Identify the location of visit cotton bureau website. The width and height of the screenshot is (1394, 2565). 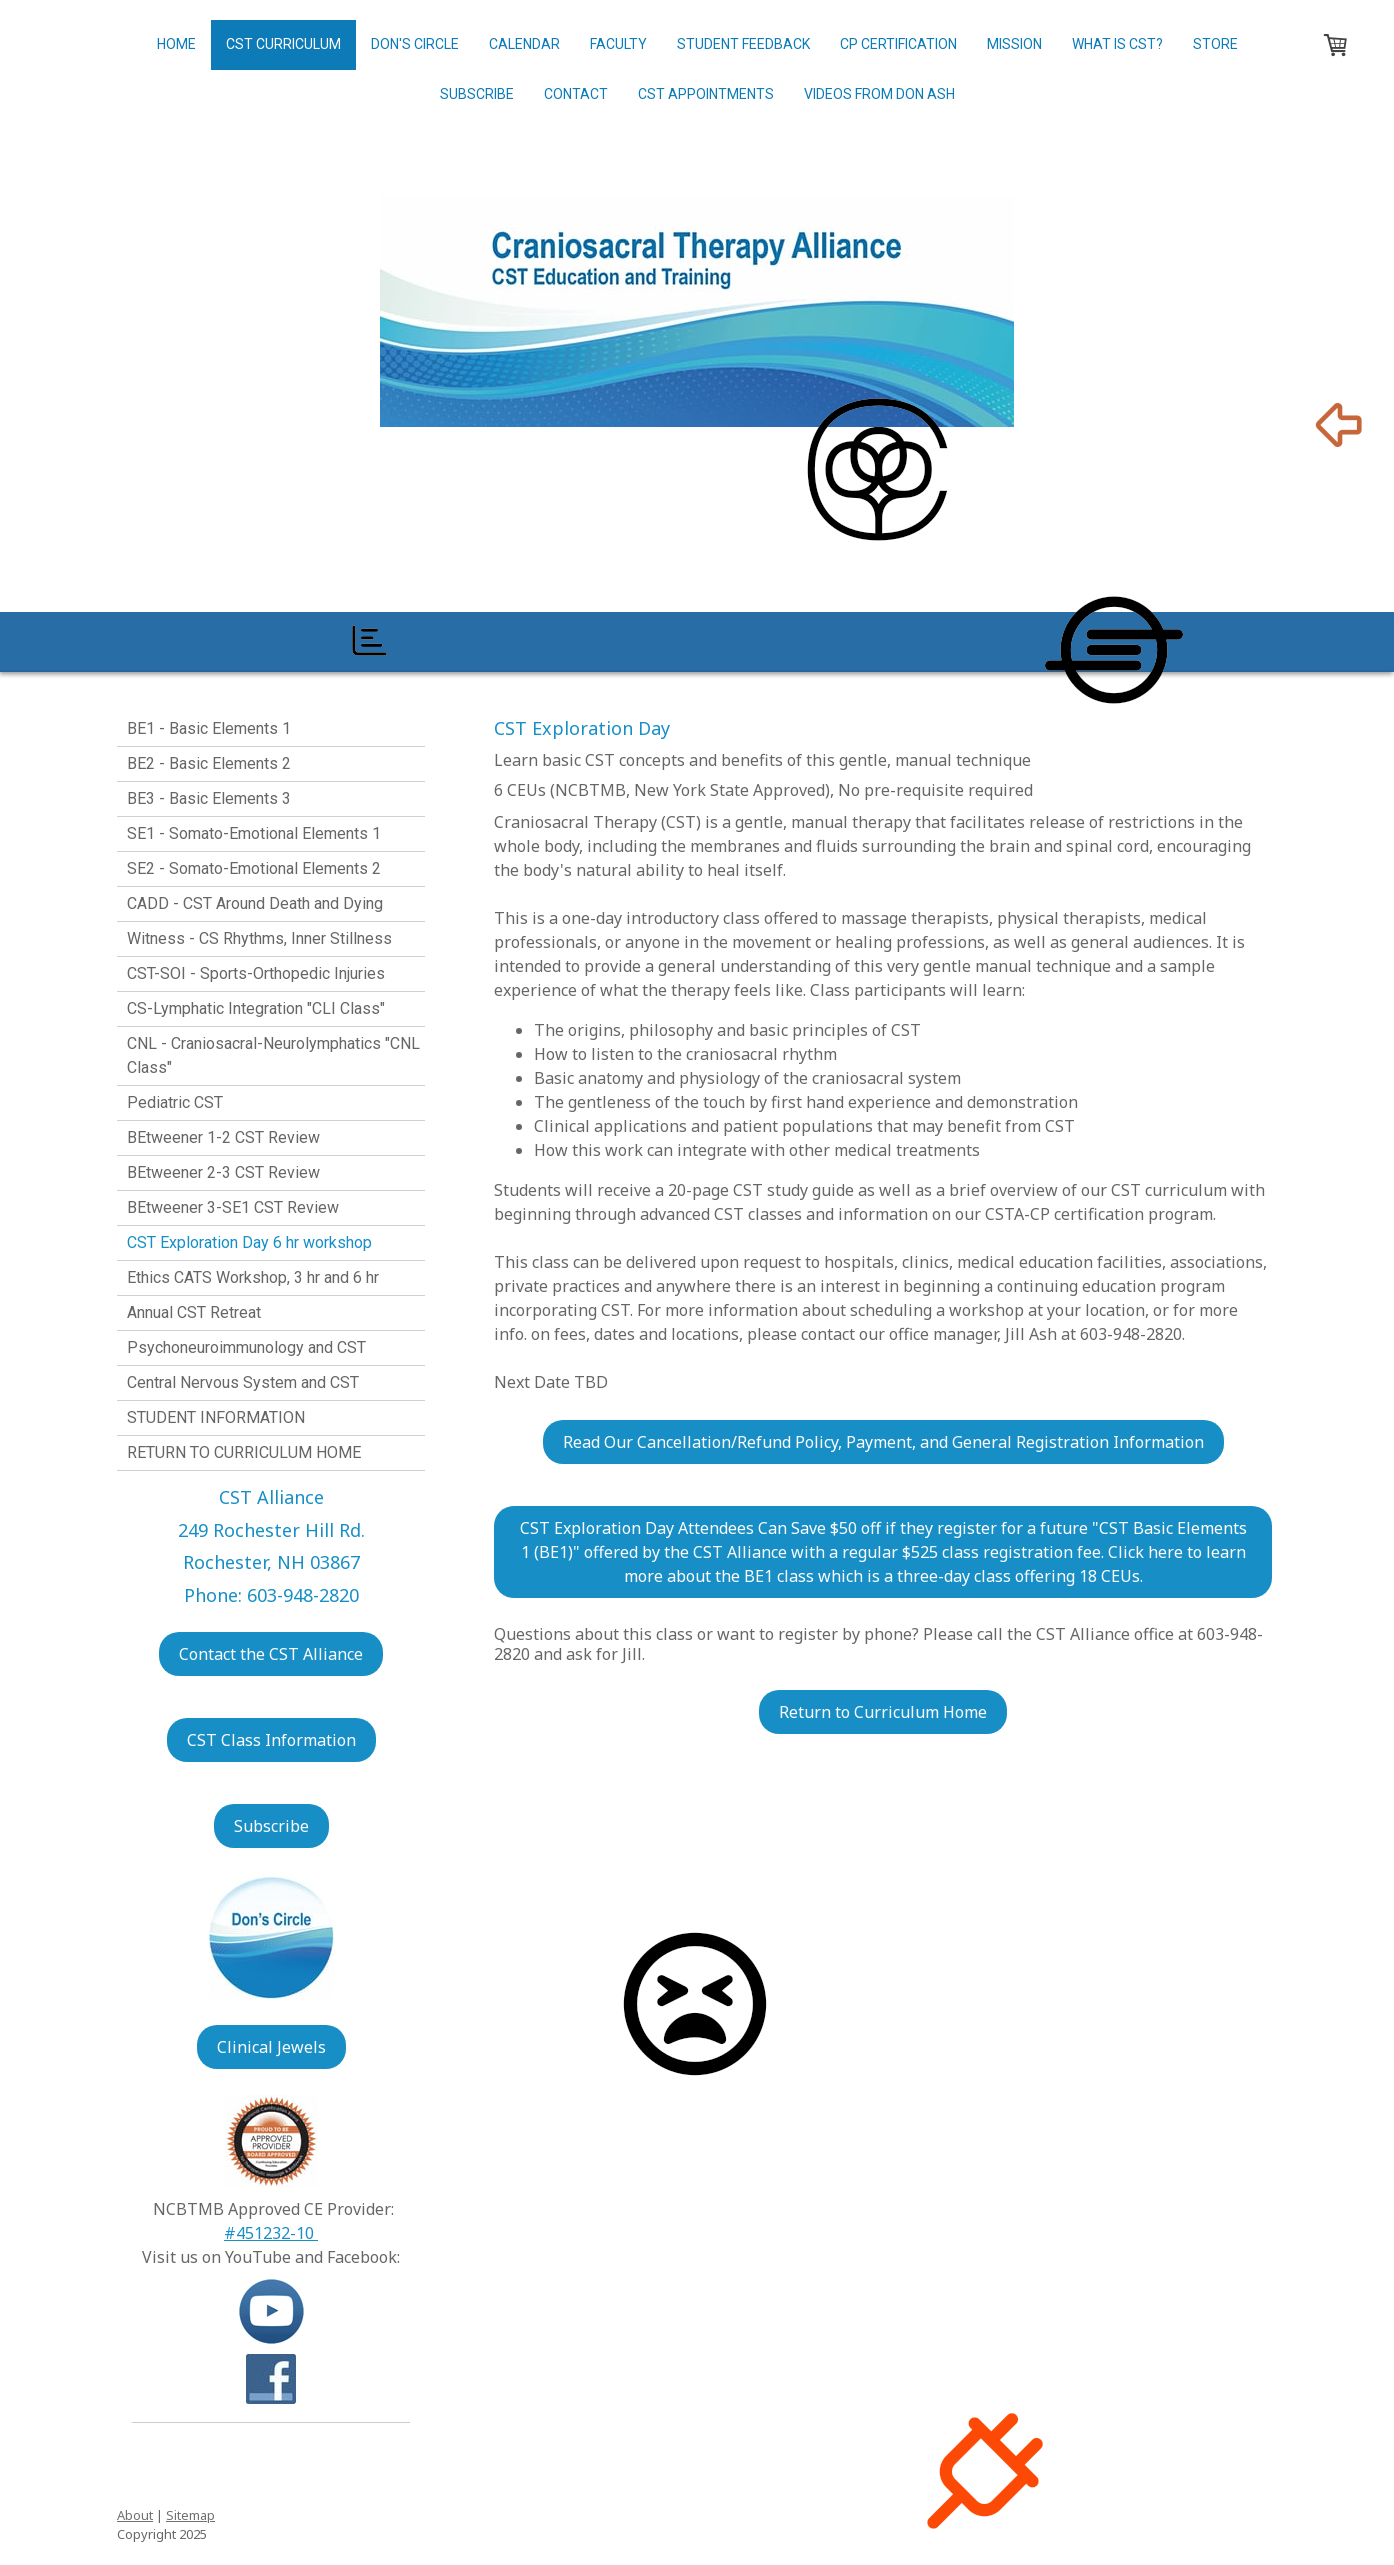
(877, 469).